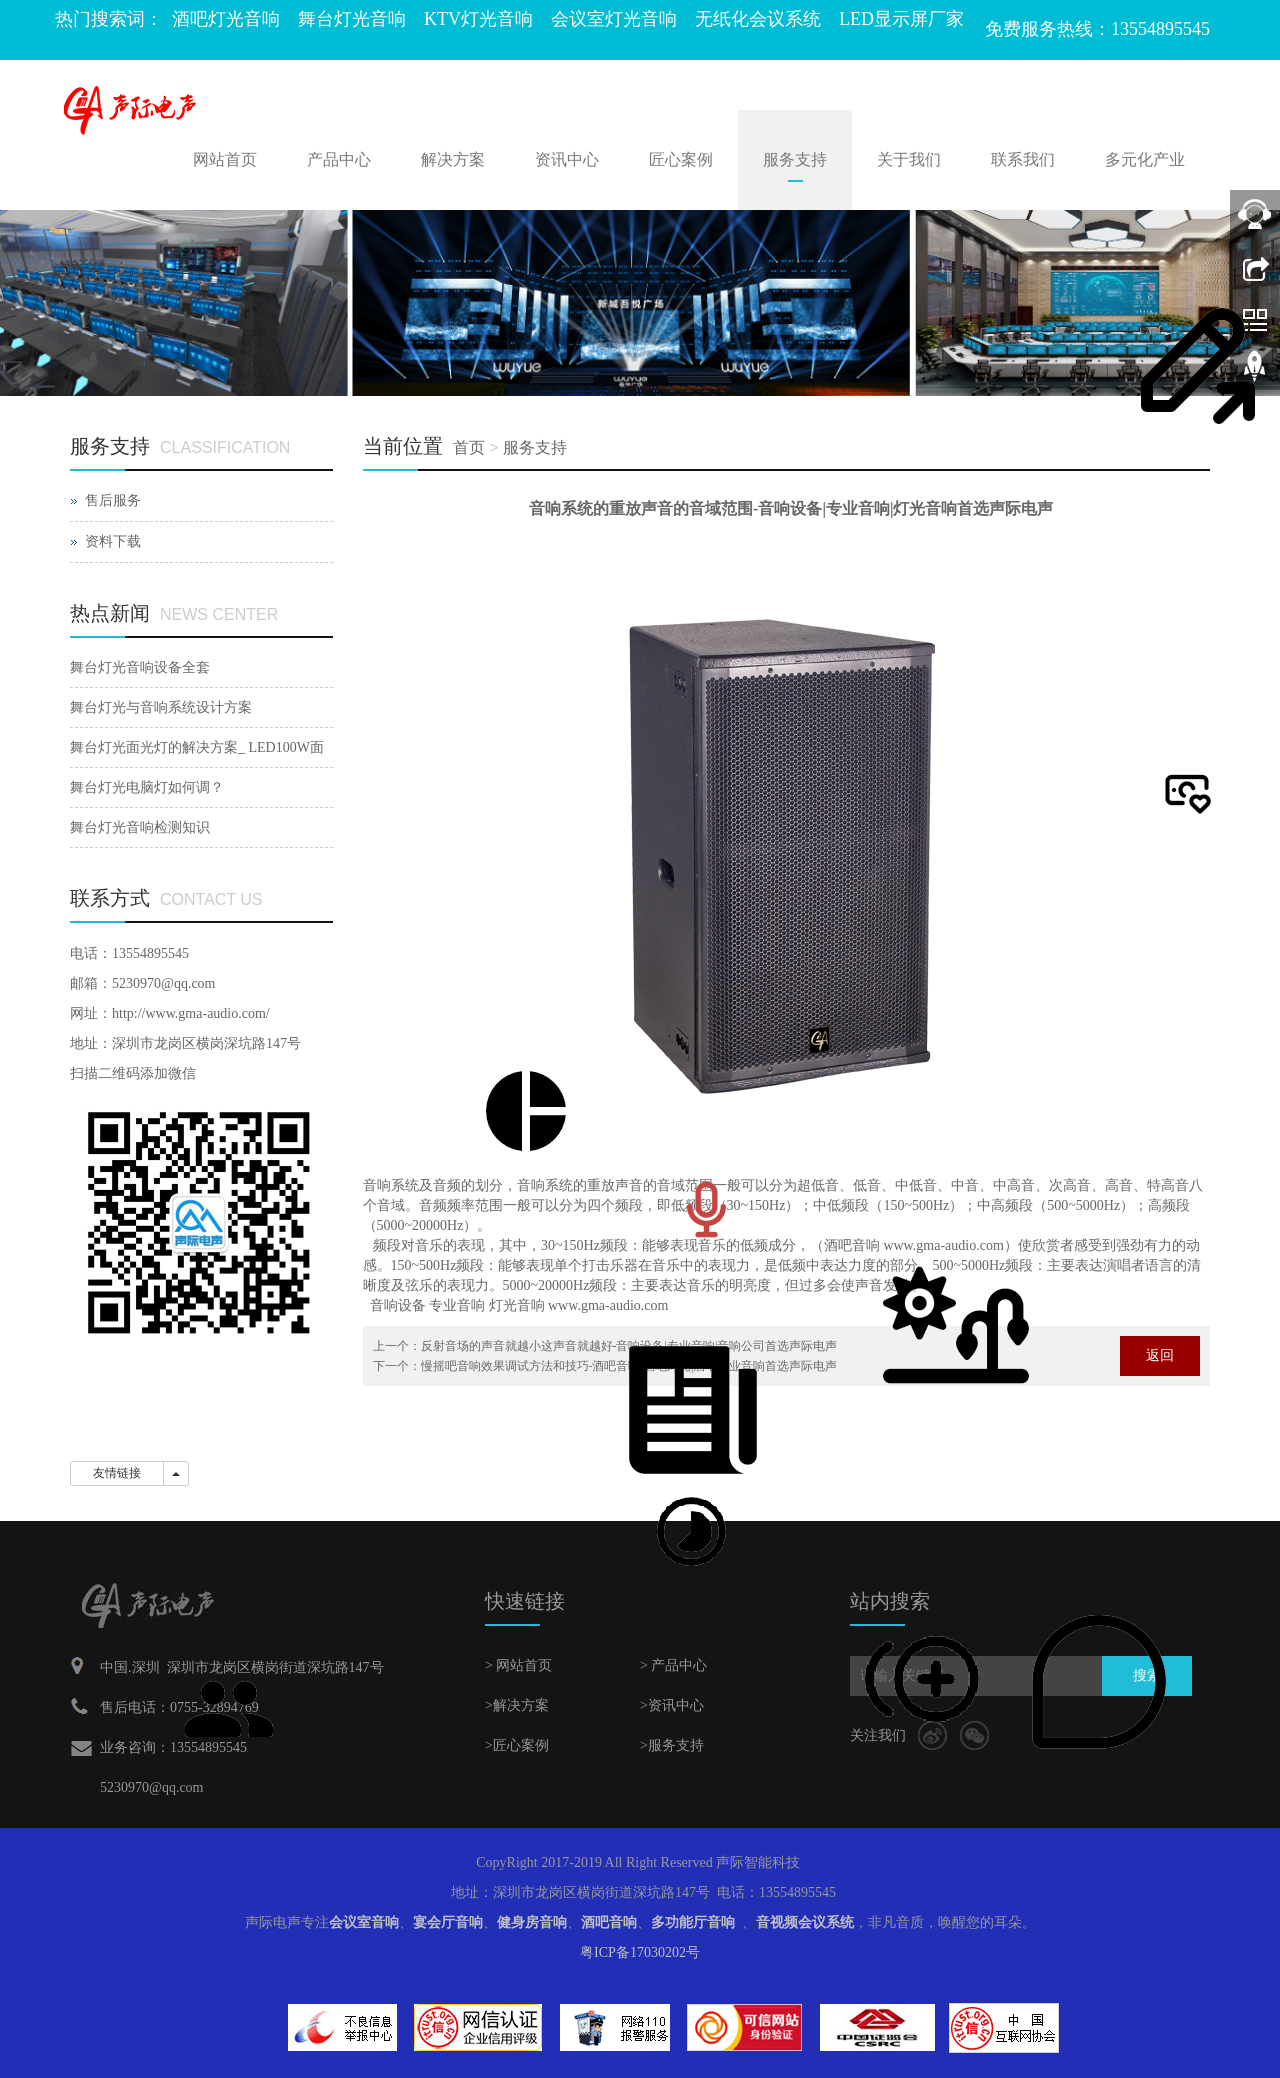 The width and height of the screenshot is (1280, 2078). What do you see at coordinates (956, 1325) in the screenshot?
I see `indicates drought or dry weather conditions` at bounding box center [956, 1325].